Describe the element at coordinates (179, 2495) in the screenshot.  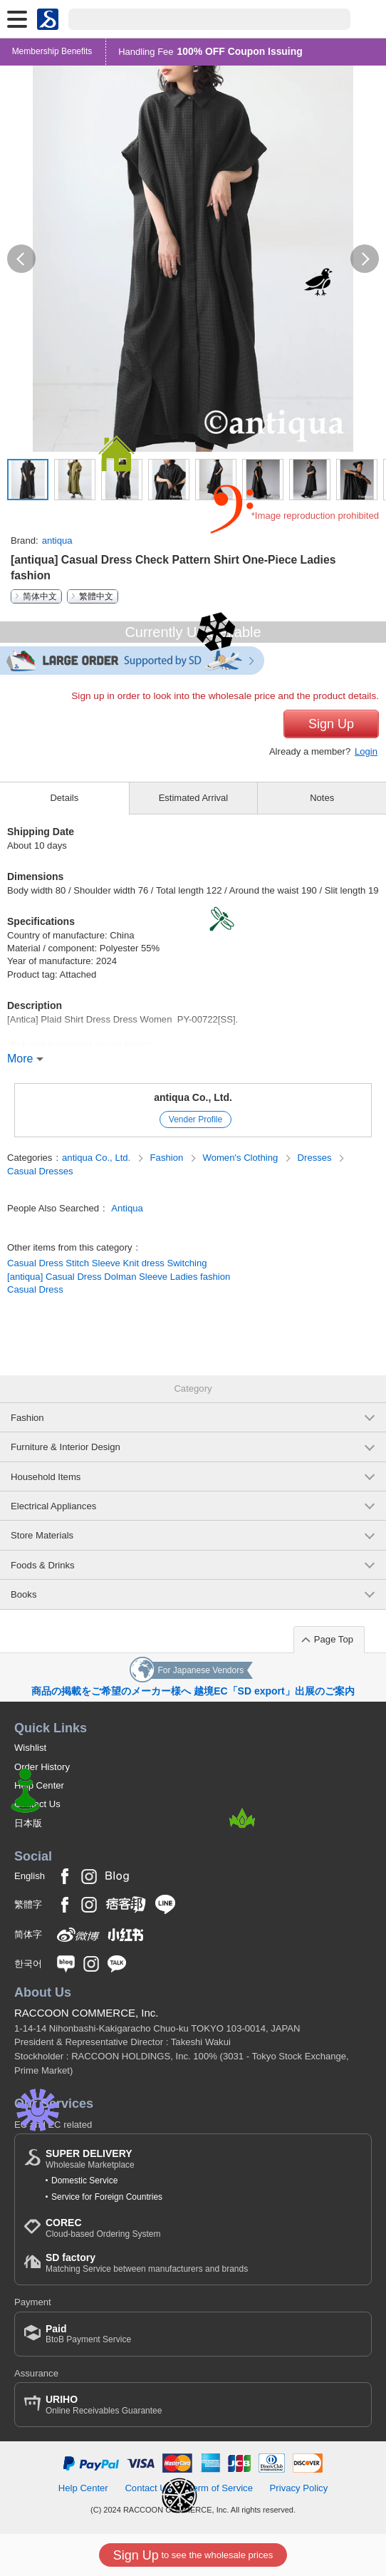
I see `food or restaurant category in a game menu` at that location.